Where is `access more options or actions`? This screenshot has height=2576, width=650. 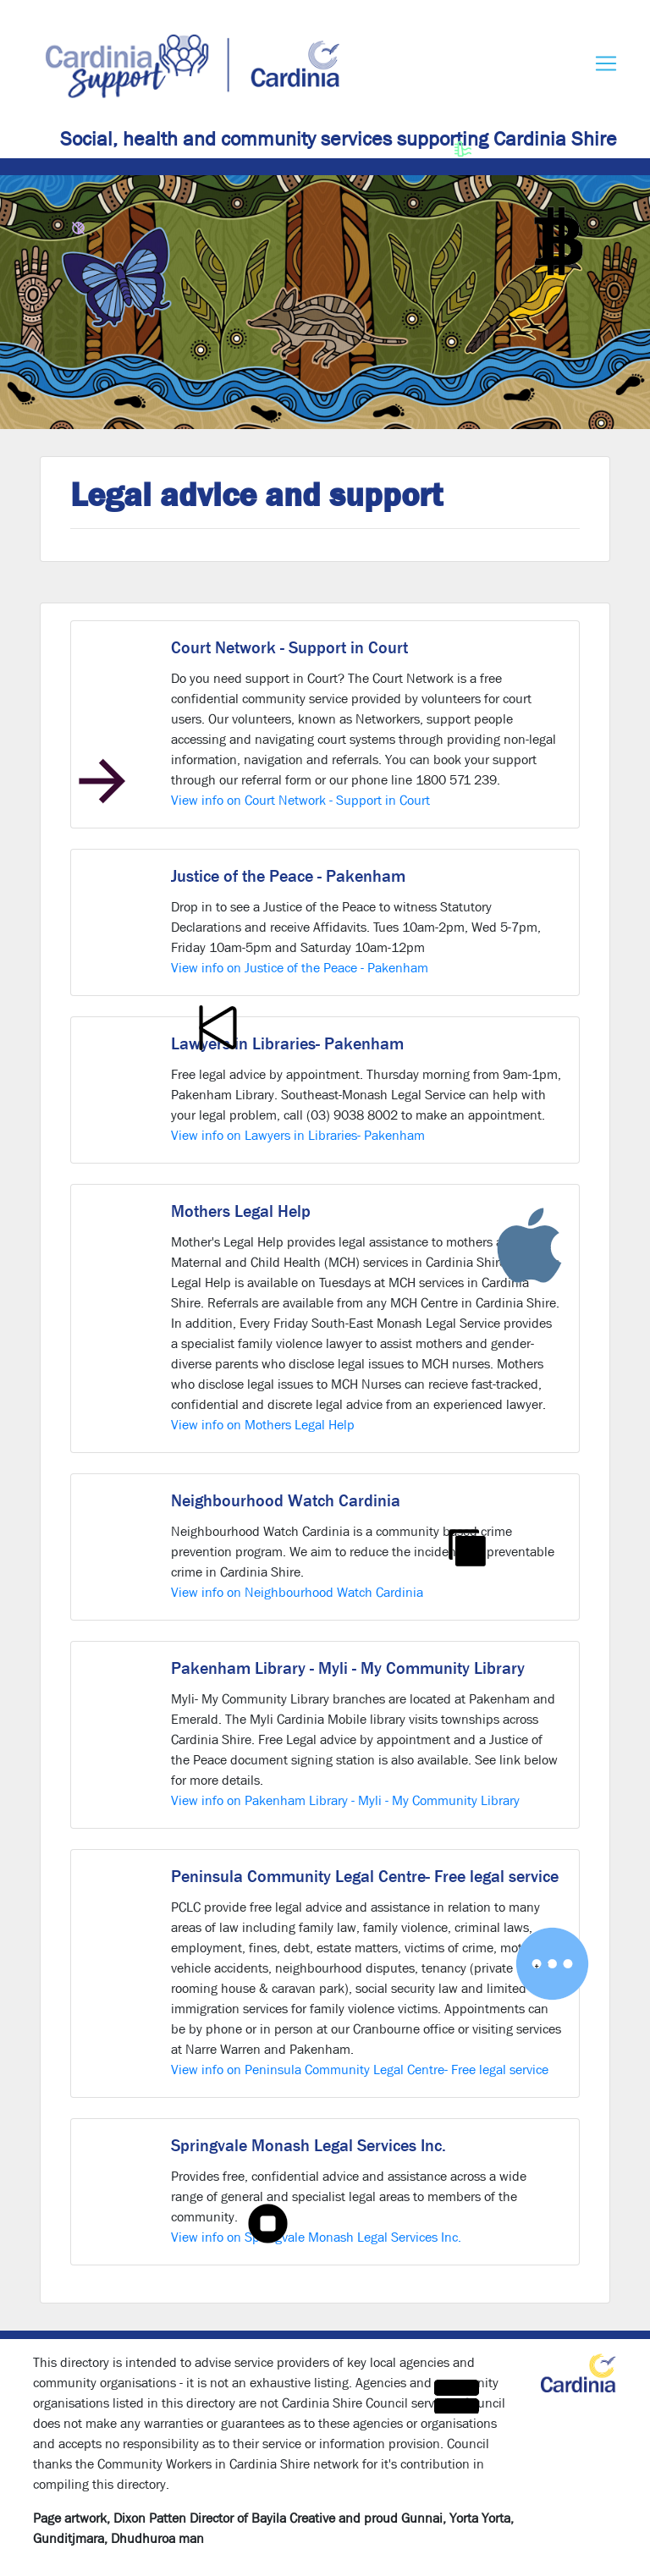
access more options or actions is located at coordinates (552, 1963).